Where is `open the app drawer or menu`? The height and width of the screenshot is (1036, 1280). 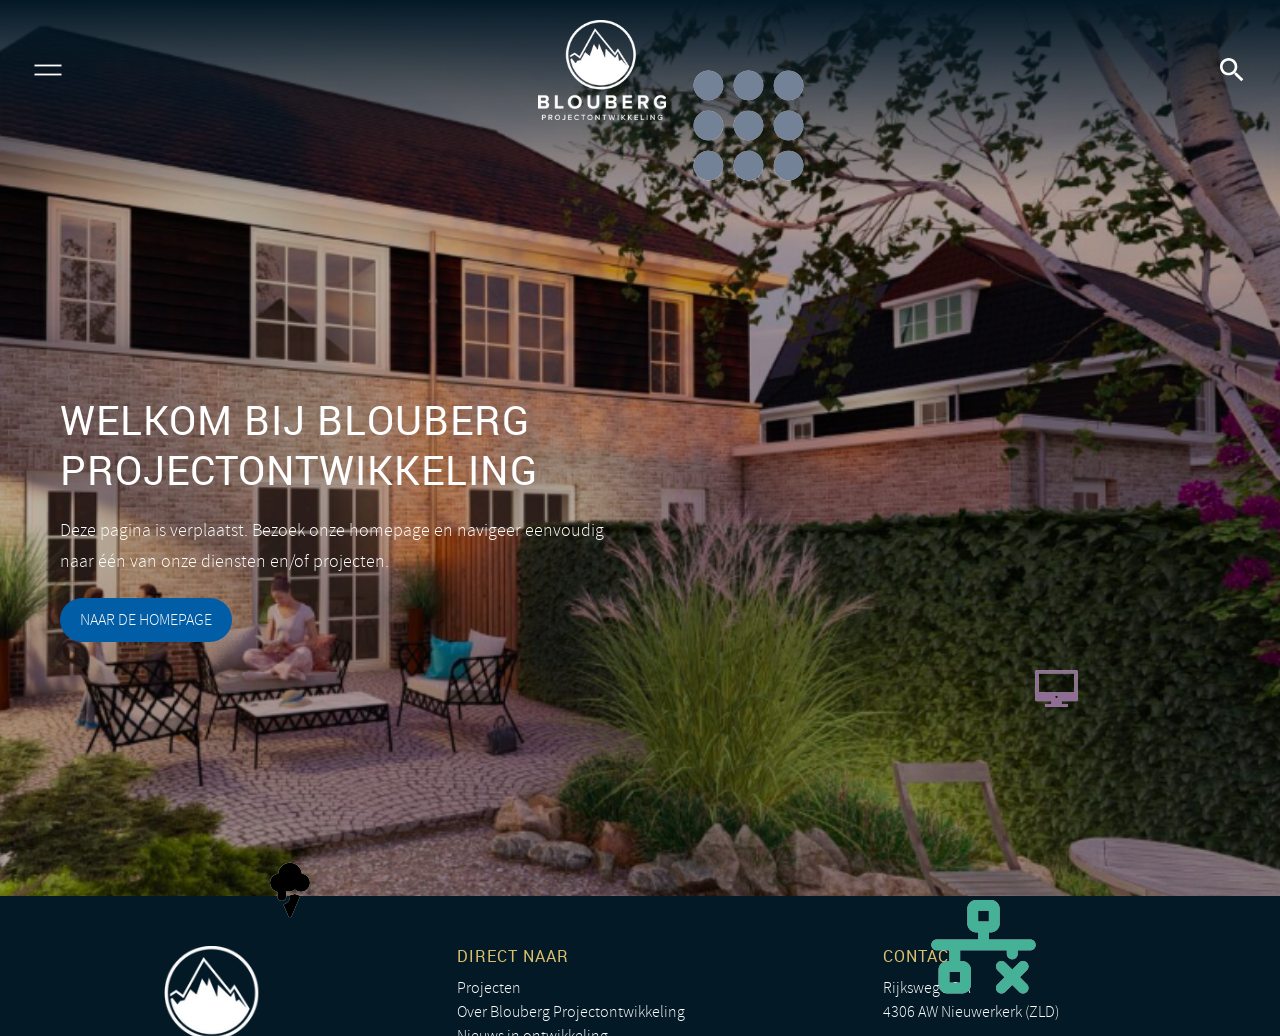
open the app drawer or menu is located at coordinates (748, 125).